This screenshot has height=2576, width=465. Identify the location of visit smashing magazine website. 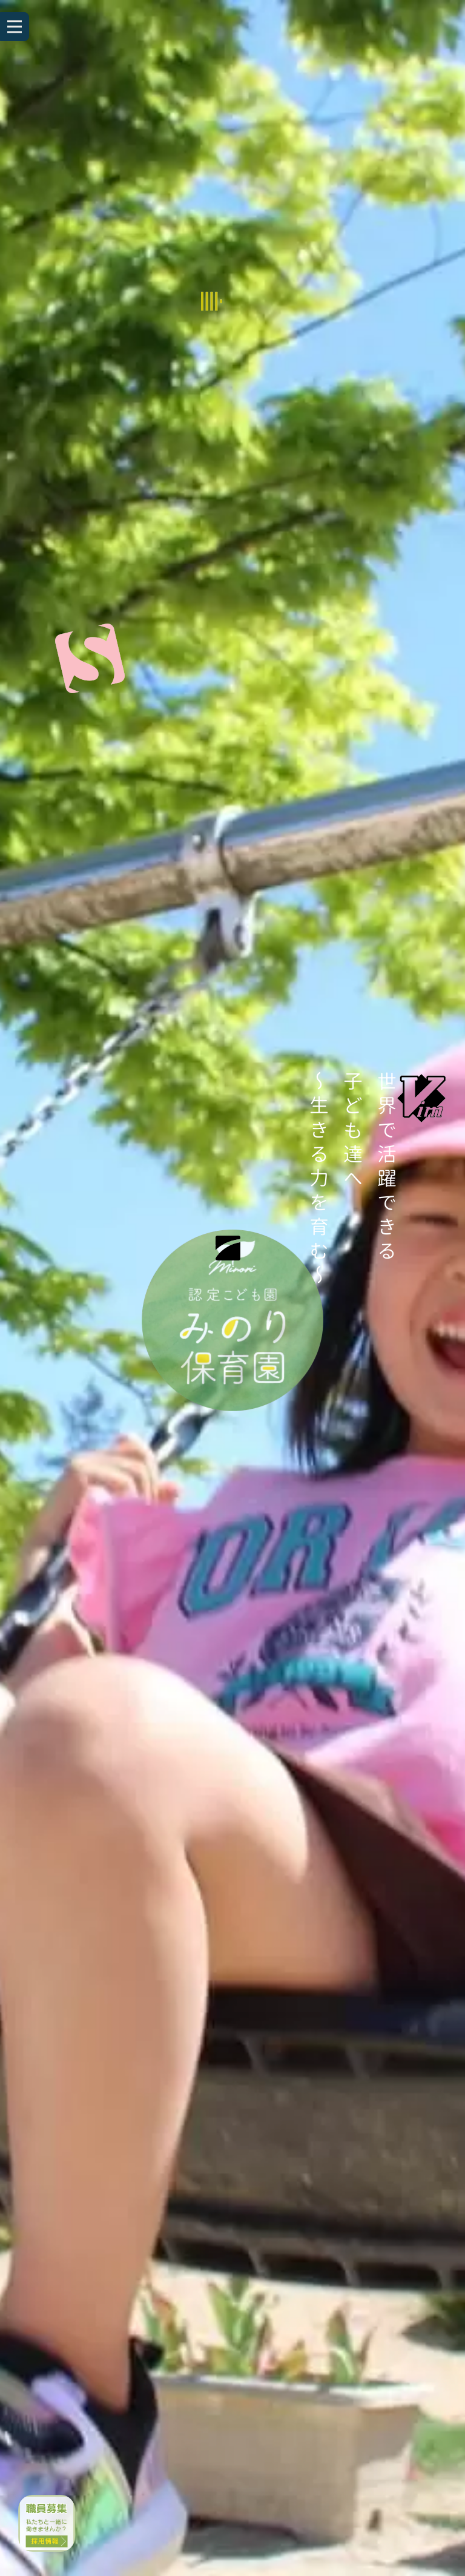
(90, 658).